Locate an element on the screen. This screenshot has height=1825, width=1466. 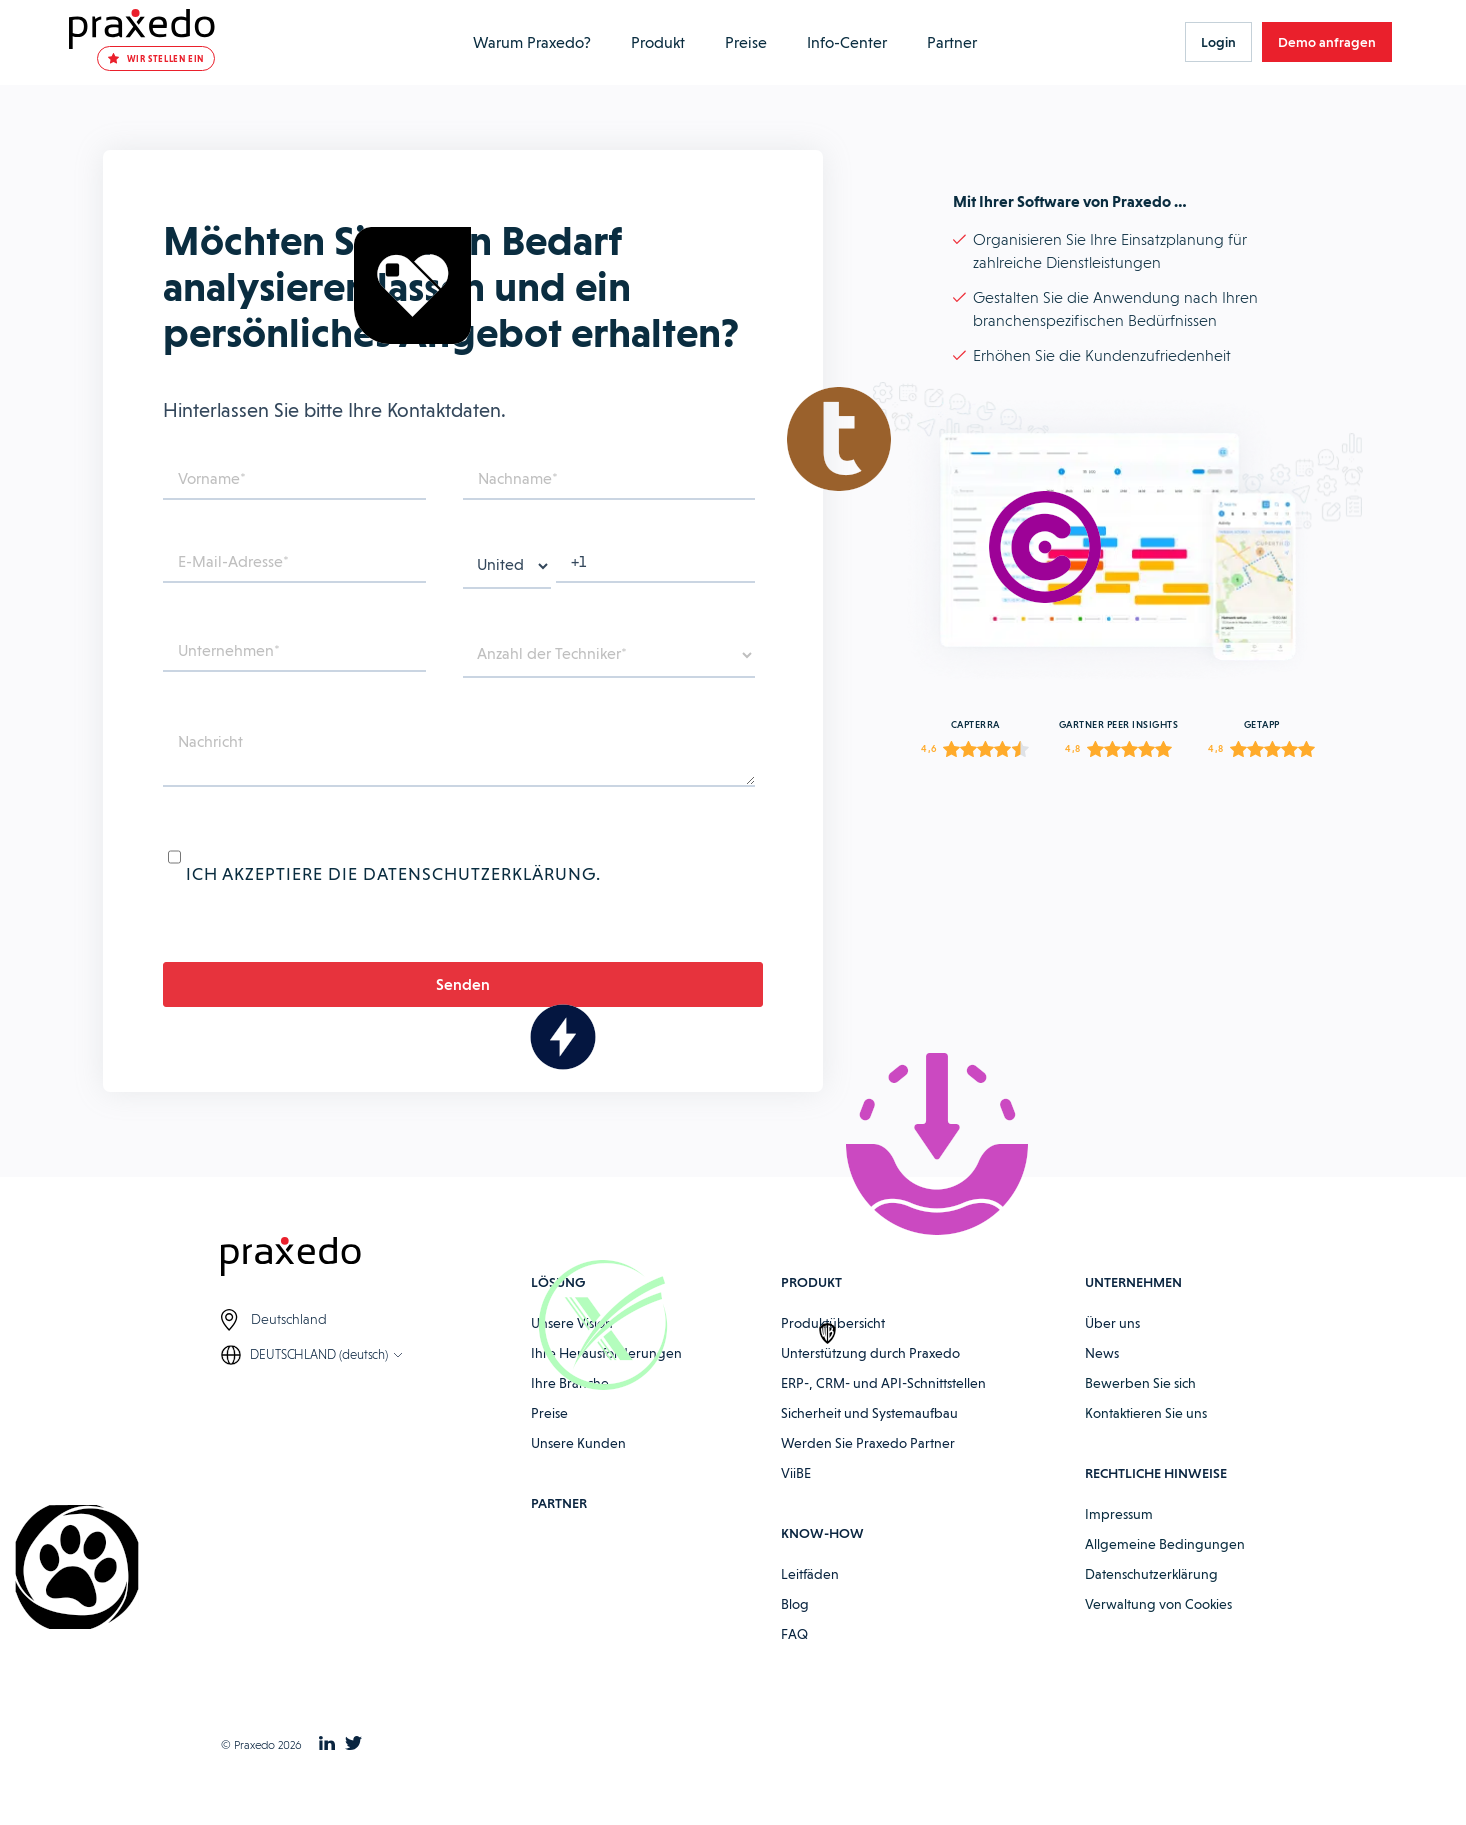
vexxhost cloud hosting service logo is located at coordinates (603, 1325).